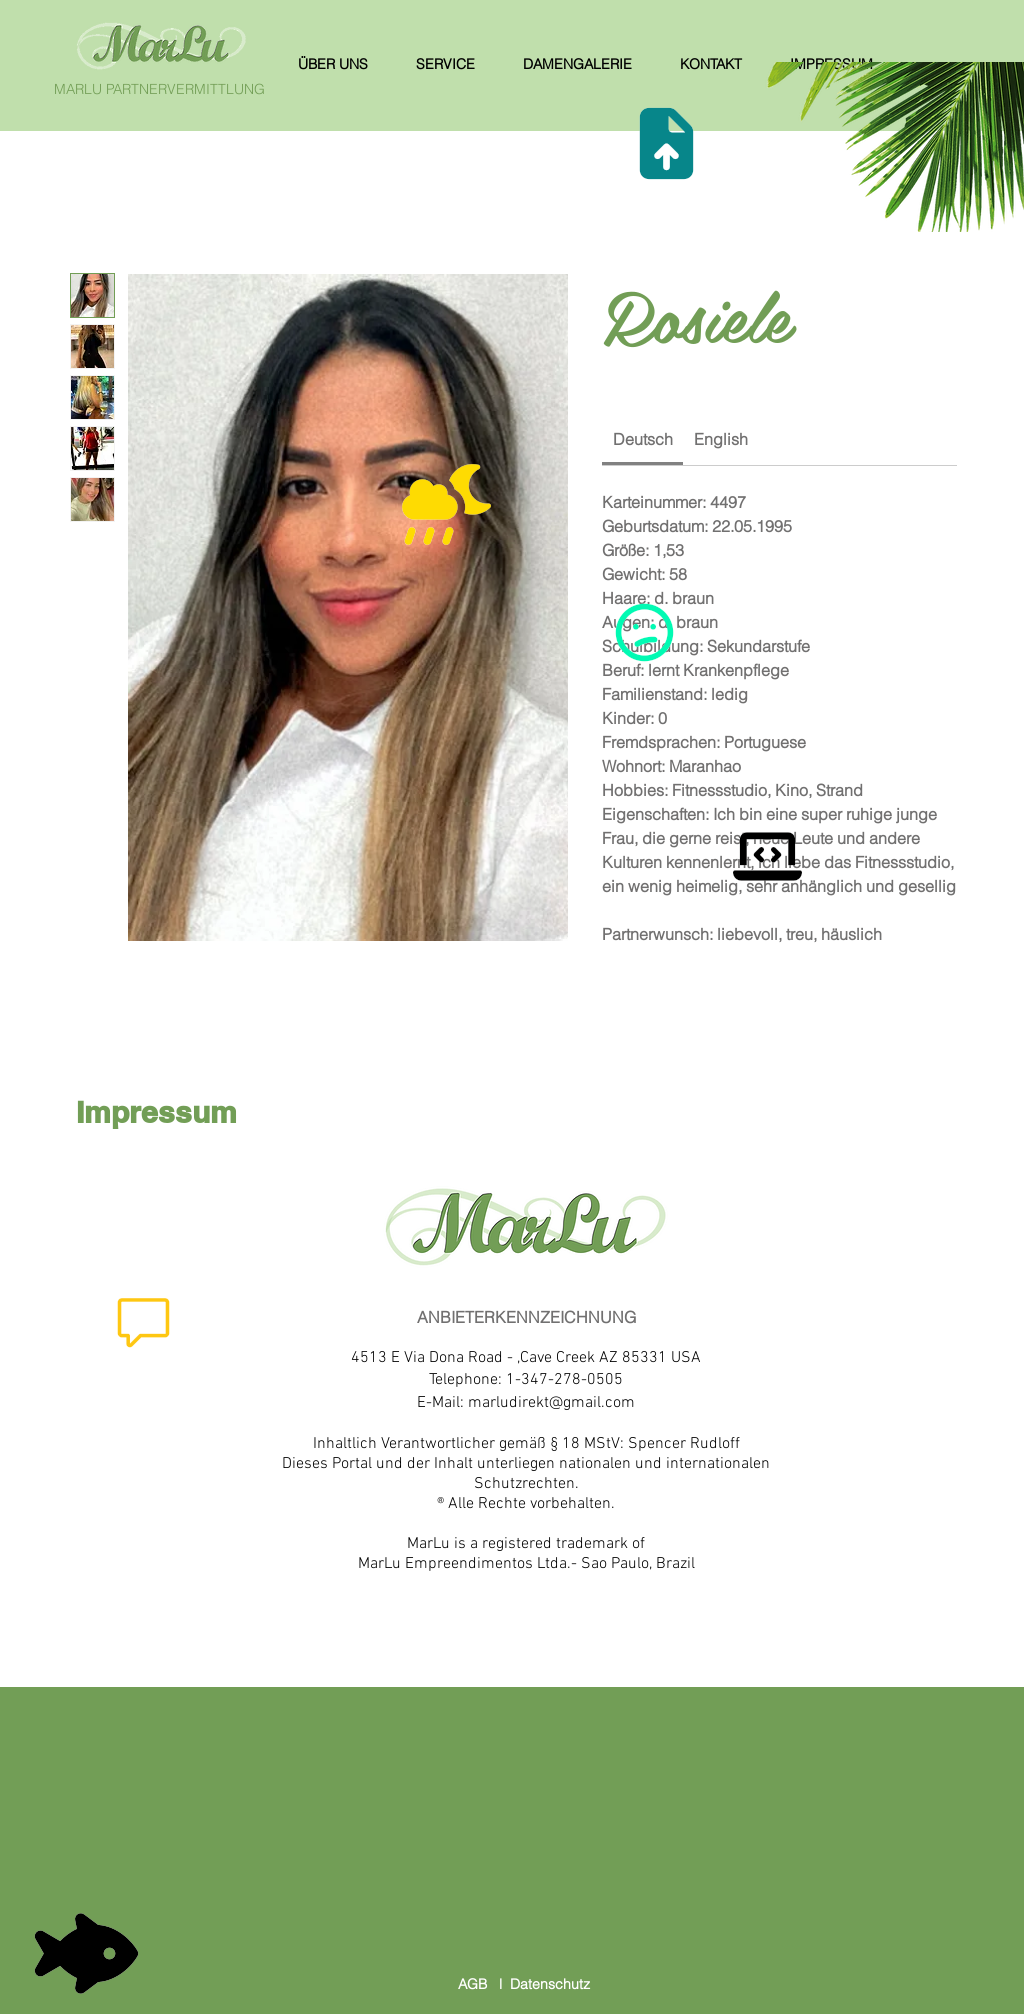  Describe the element at coordinates (143, 1321) in the screenshot. I see `leave a comment` at that location.